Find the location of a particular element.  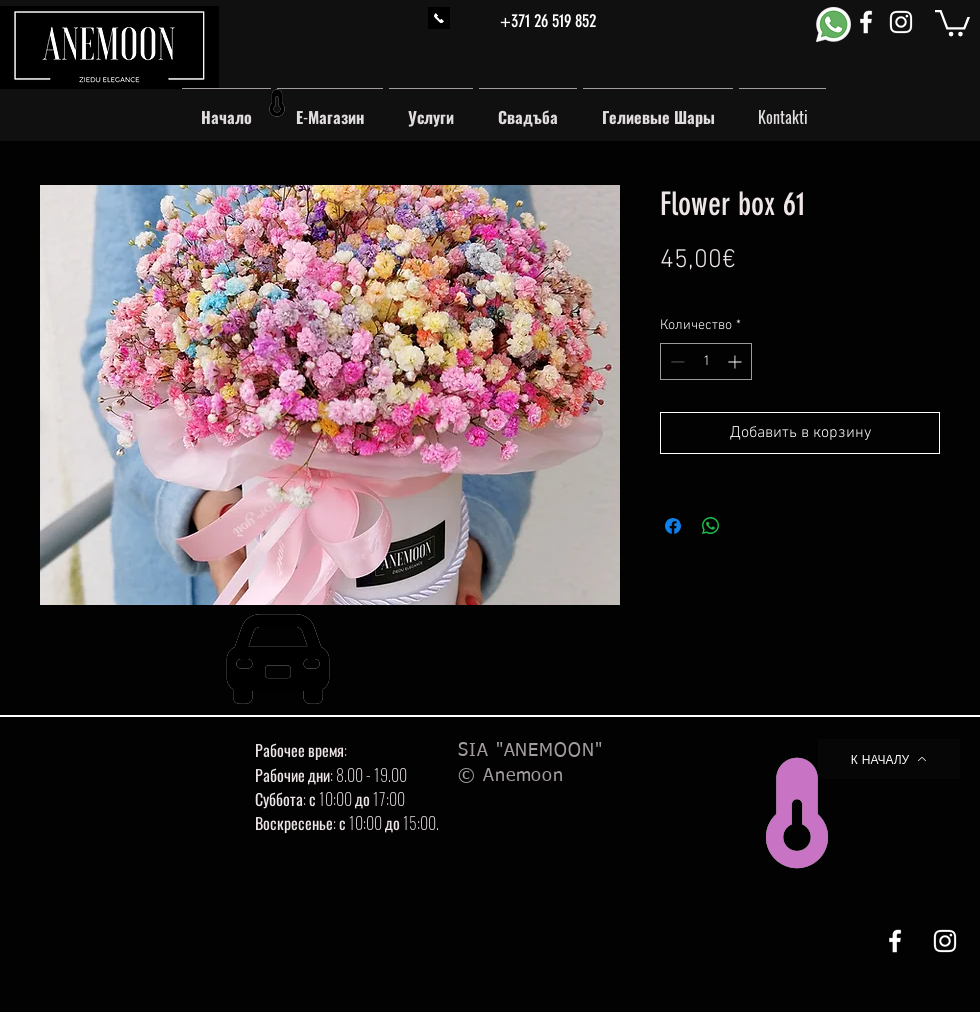

indicates high temperature reading is located at coordinates (277, 103).